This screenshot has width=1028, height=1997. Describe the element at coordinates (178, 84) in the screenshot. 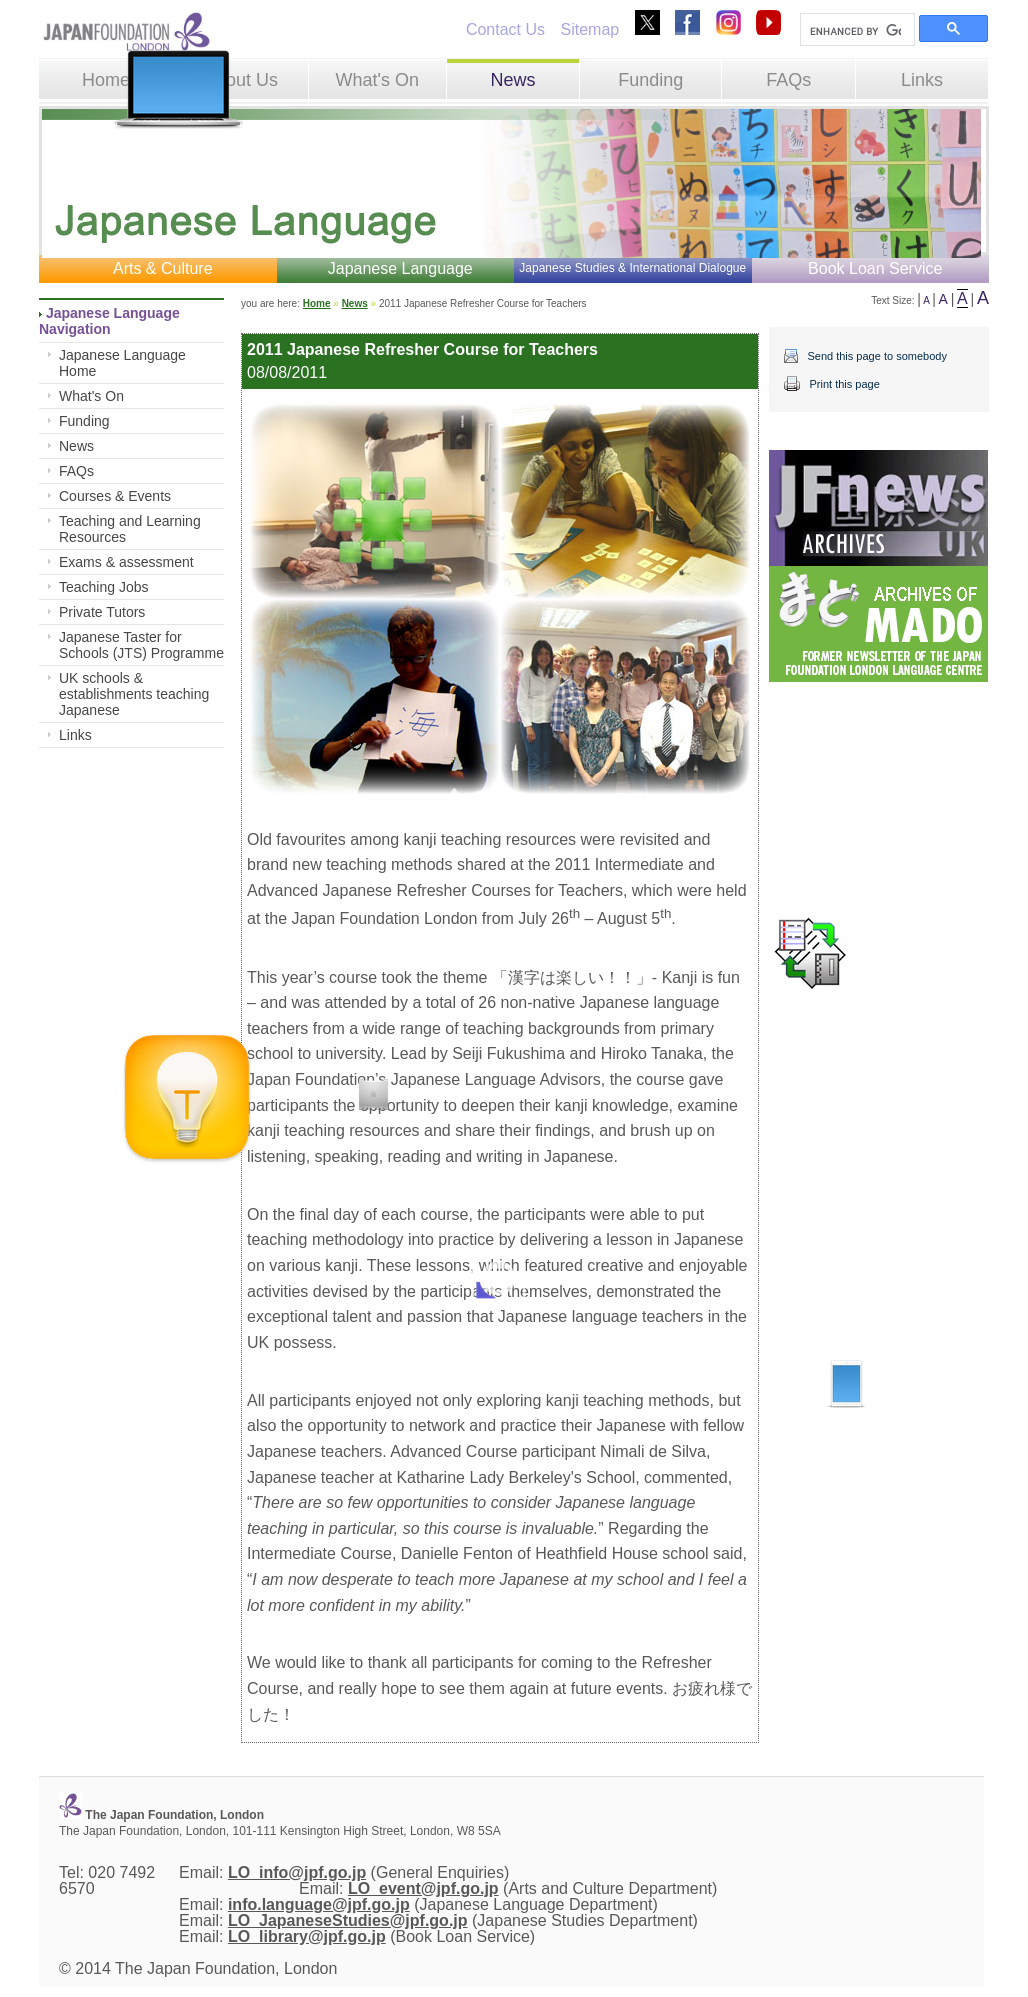

I see `macbook pro device identifier in system settings` at that location.